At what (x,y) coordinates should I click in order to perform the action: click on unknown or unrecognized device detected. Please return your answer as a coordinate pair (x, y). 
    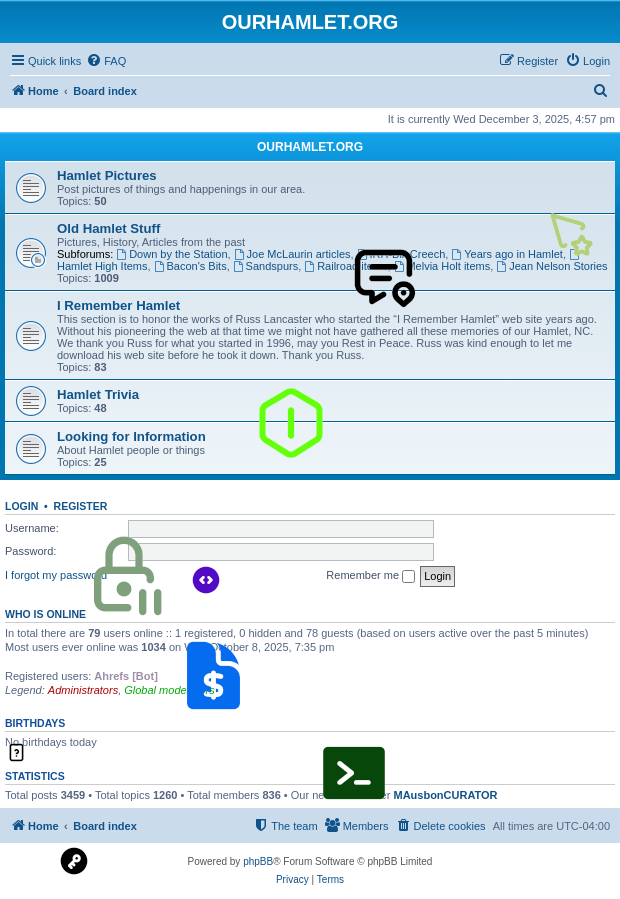
    Looking at the image, I should click on (16, 752).